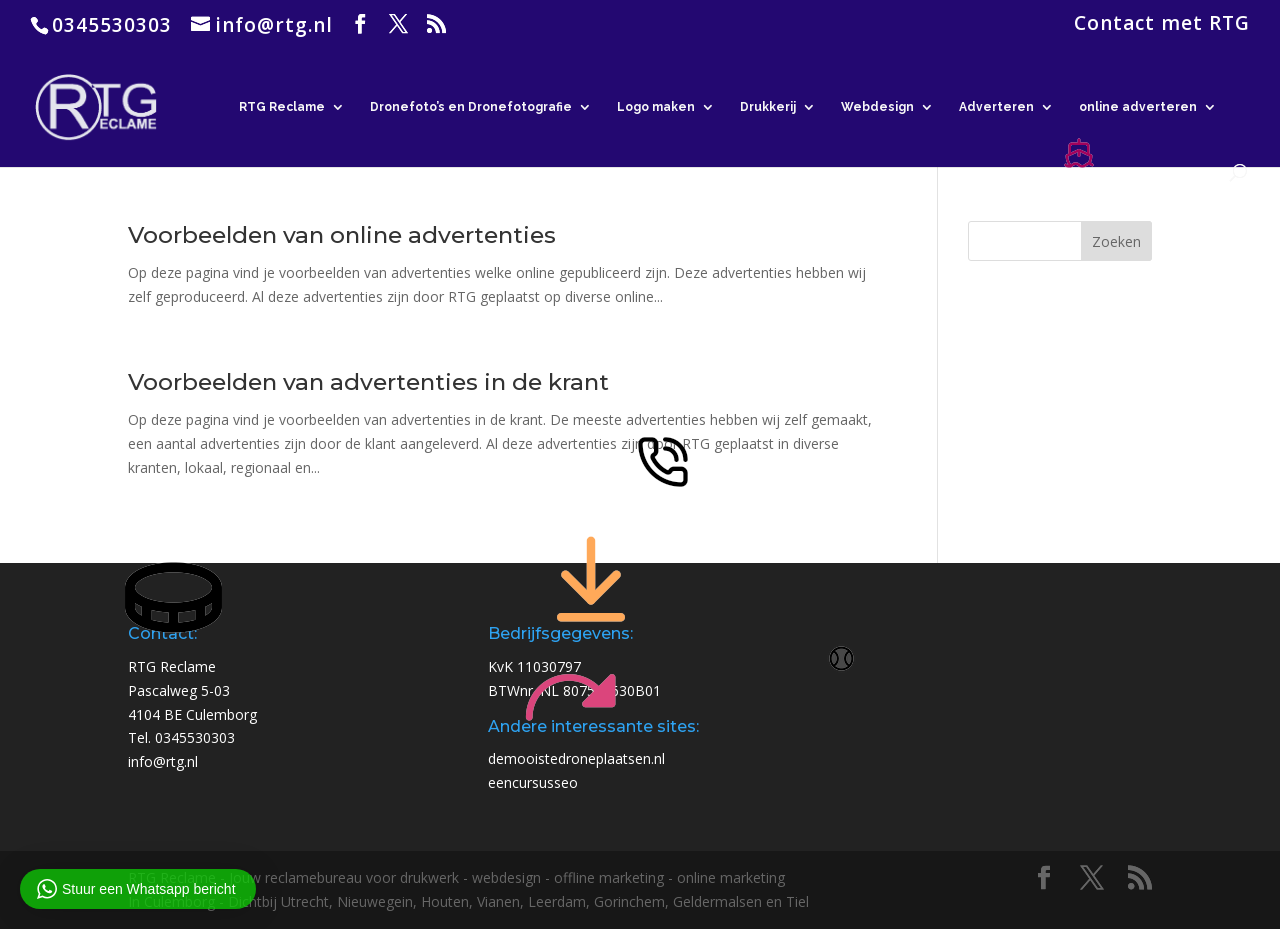 The width and height of the screenshot is (1280, 929). I want to click on access shipping or delivery options, so click(1079, 153).